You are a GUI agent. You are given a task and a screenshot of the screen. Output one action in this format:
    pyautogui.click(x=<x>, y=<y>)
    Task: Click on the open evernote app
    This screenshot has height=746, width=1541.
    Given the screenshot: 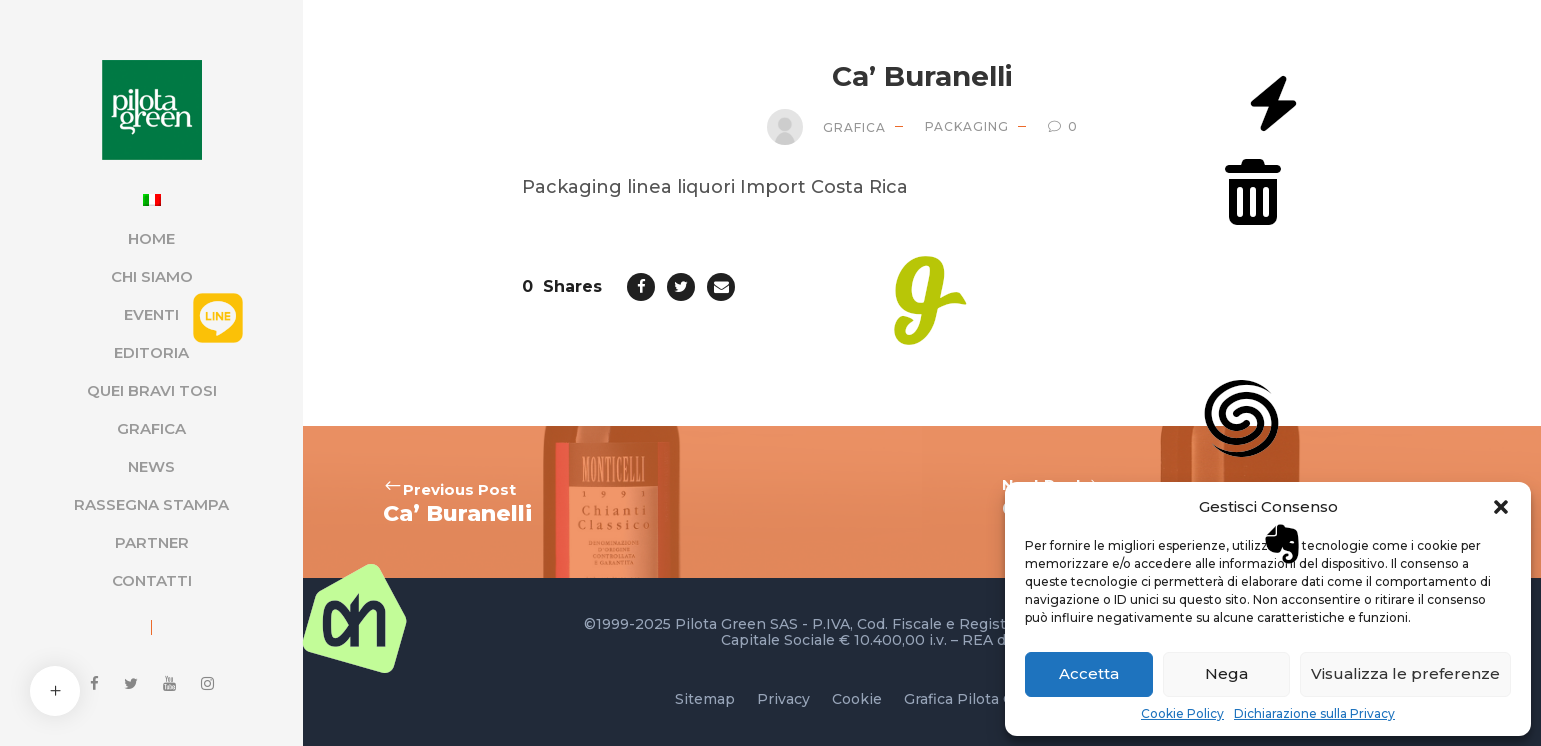 What is the action you would take?
    pyautogui.click(x=1282, y=544)
    